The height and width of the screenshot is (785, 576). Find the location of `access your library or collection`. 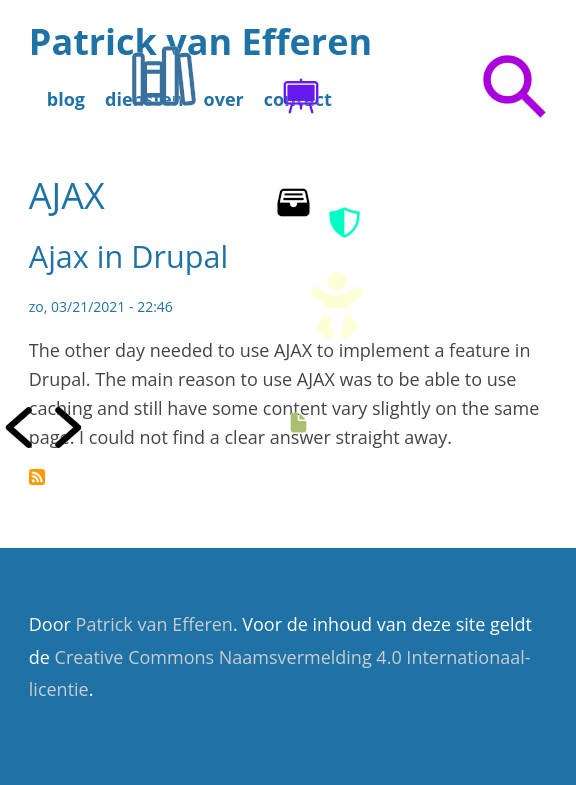

access your library or collection is located at coordinates (164, 76).